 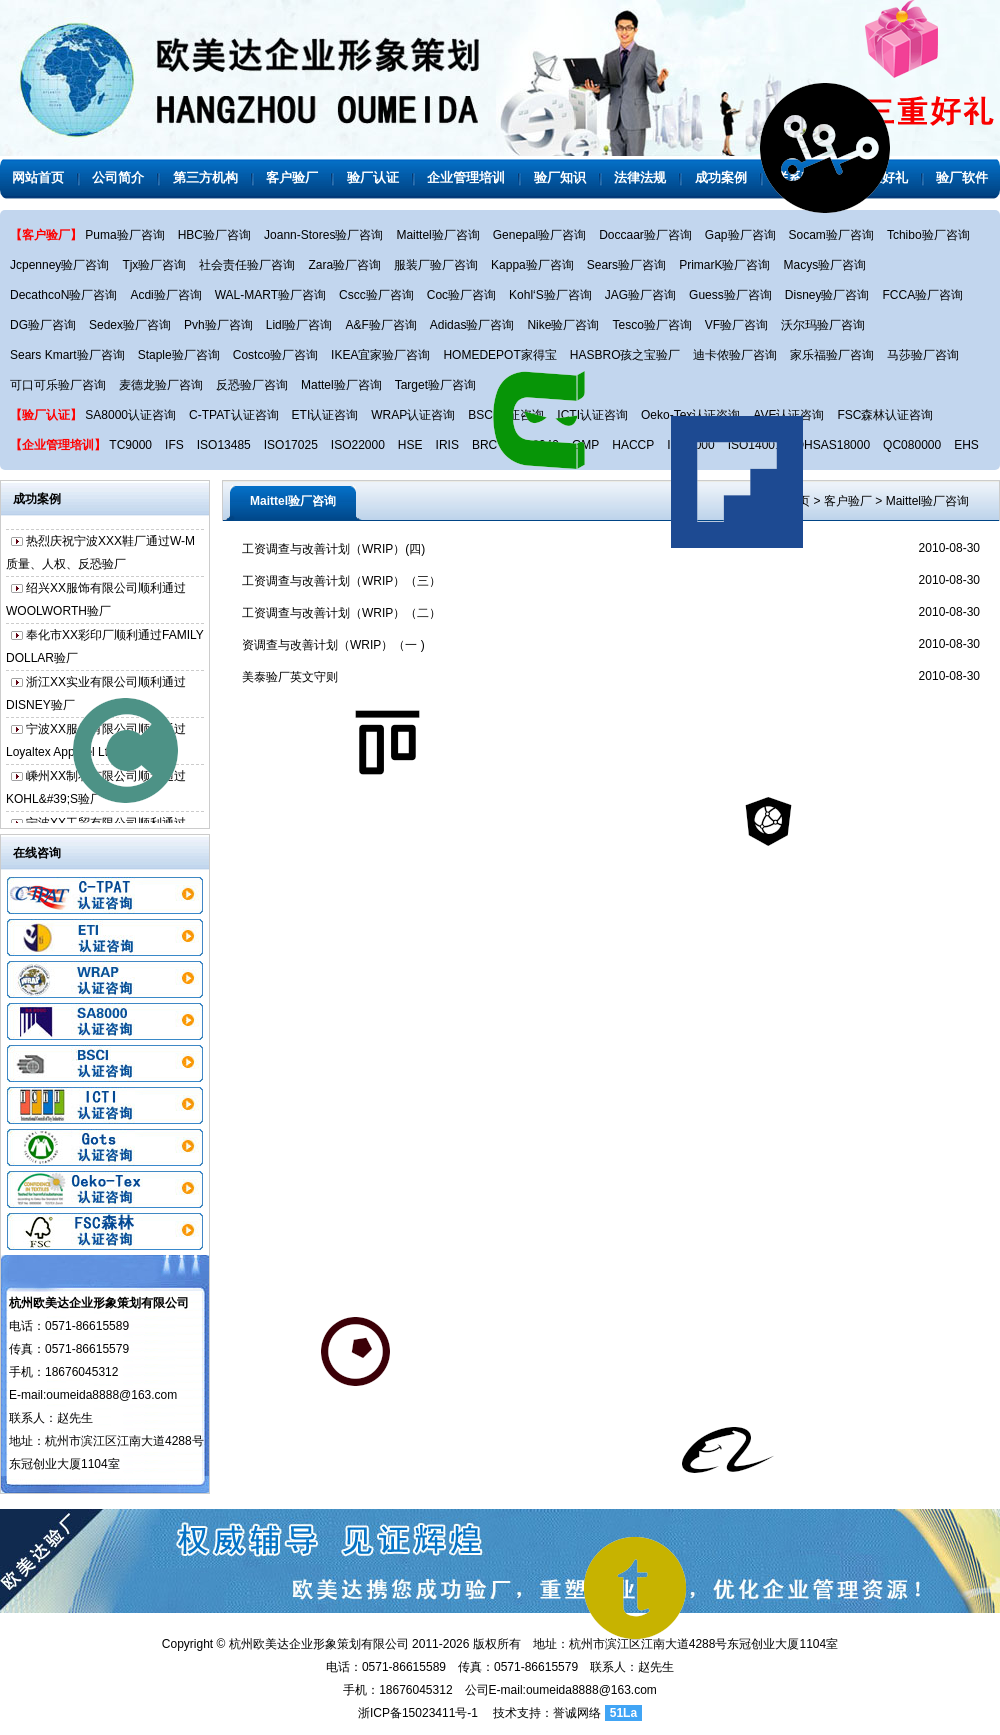 I want to click on align items to the top edge, so click(x=387, y=742).